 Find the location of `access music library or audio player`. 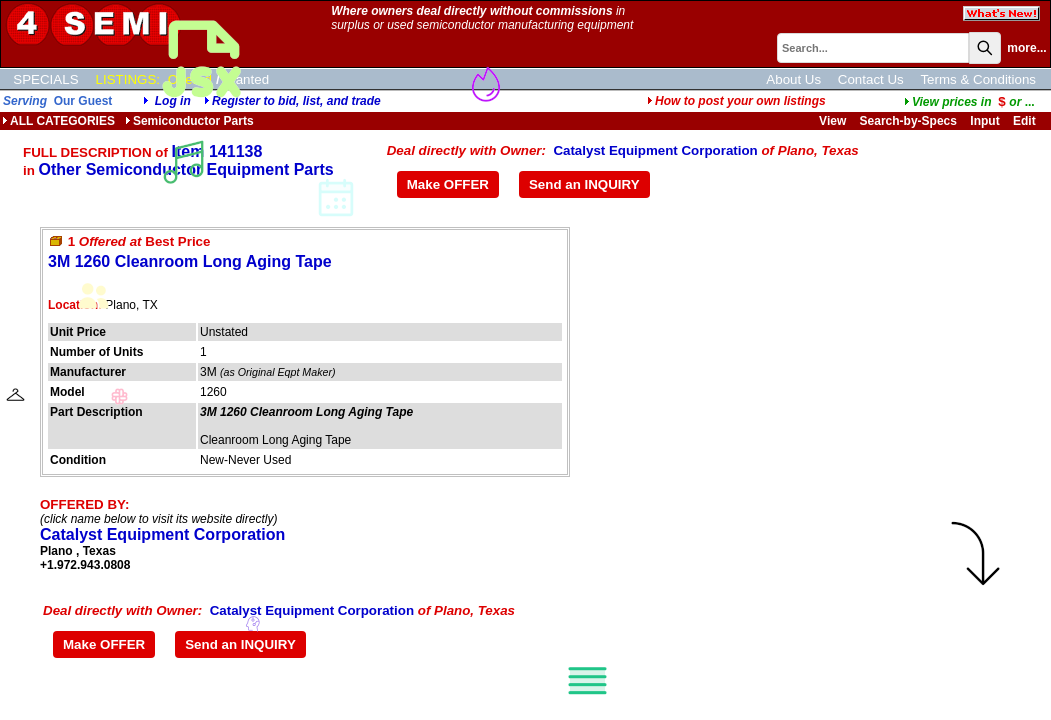

access music library or audio player is located at coordinates (186, 163).